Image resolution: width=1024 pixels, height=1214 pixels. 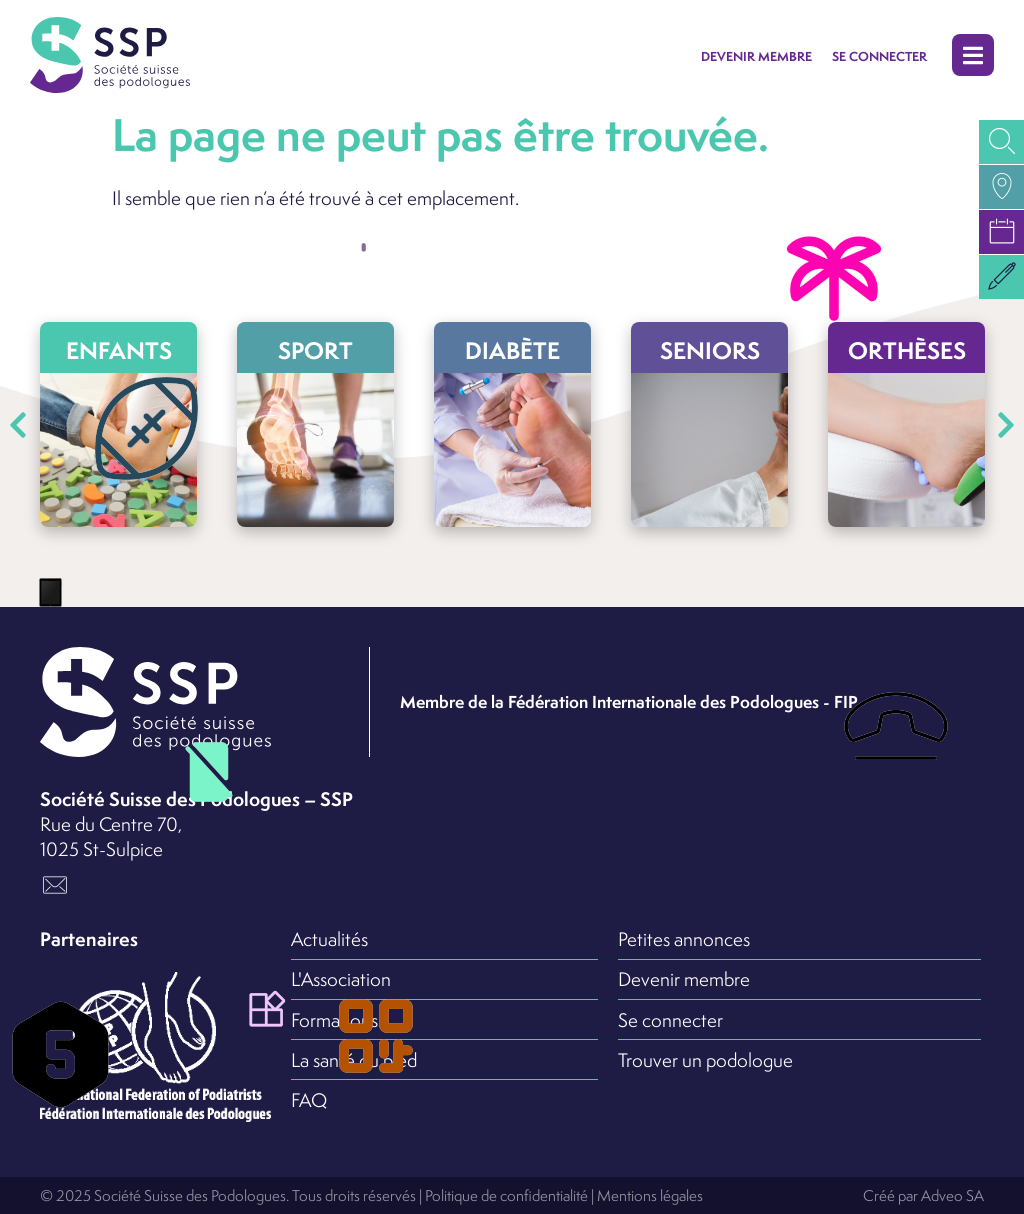 I want to click on step 5 in a multi-step process, so click(x=60, y=1054).